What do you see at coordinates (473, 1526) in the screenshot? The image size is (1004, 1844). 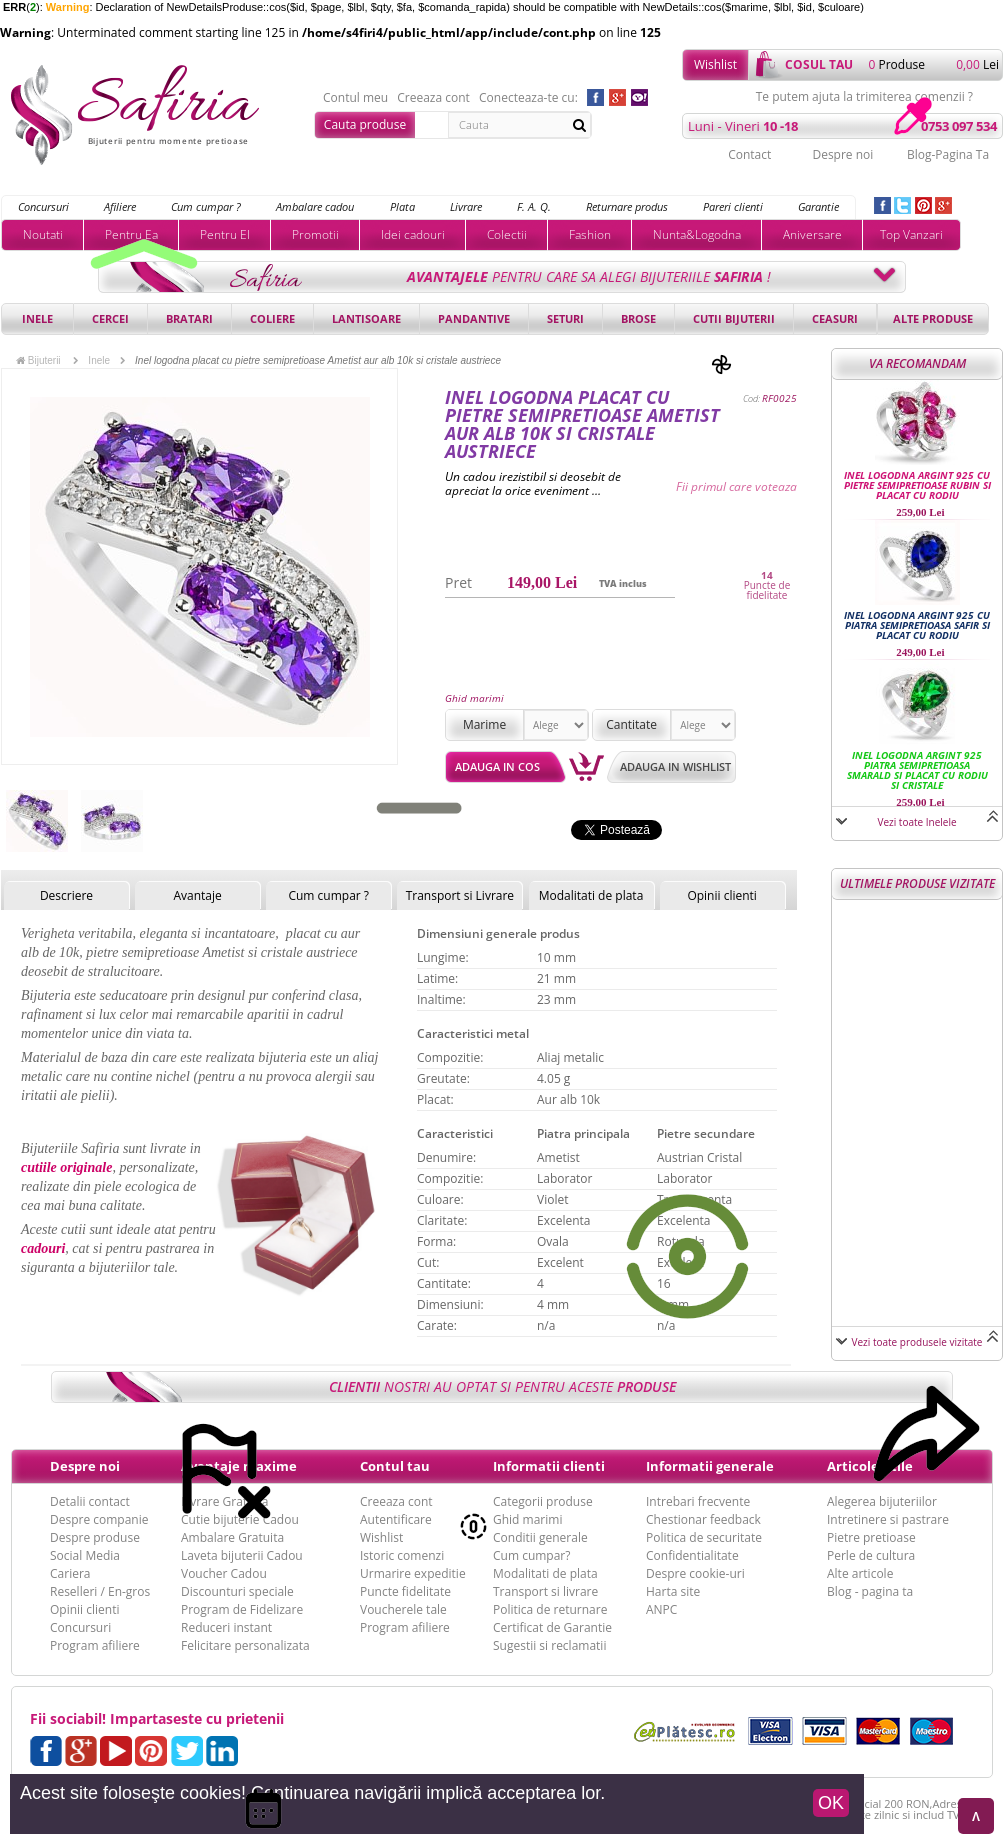 I see `indicates a pending or in-progress state` at bounding box center [473, 1526].